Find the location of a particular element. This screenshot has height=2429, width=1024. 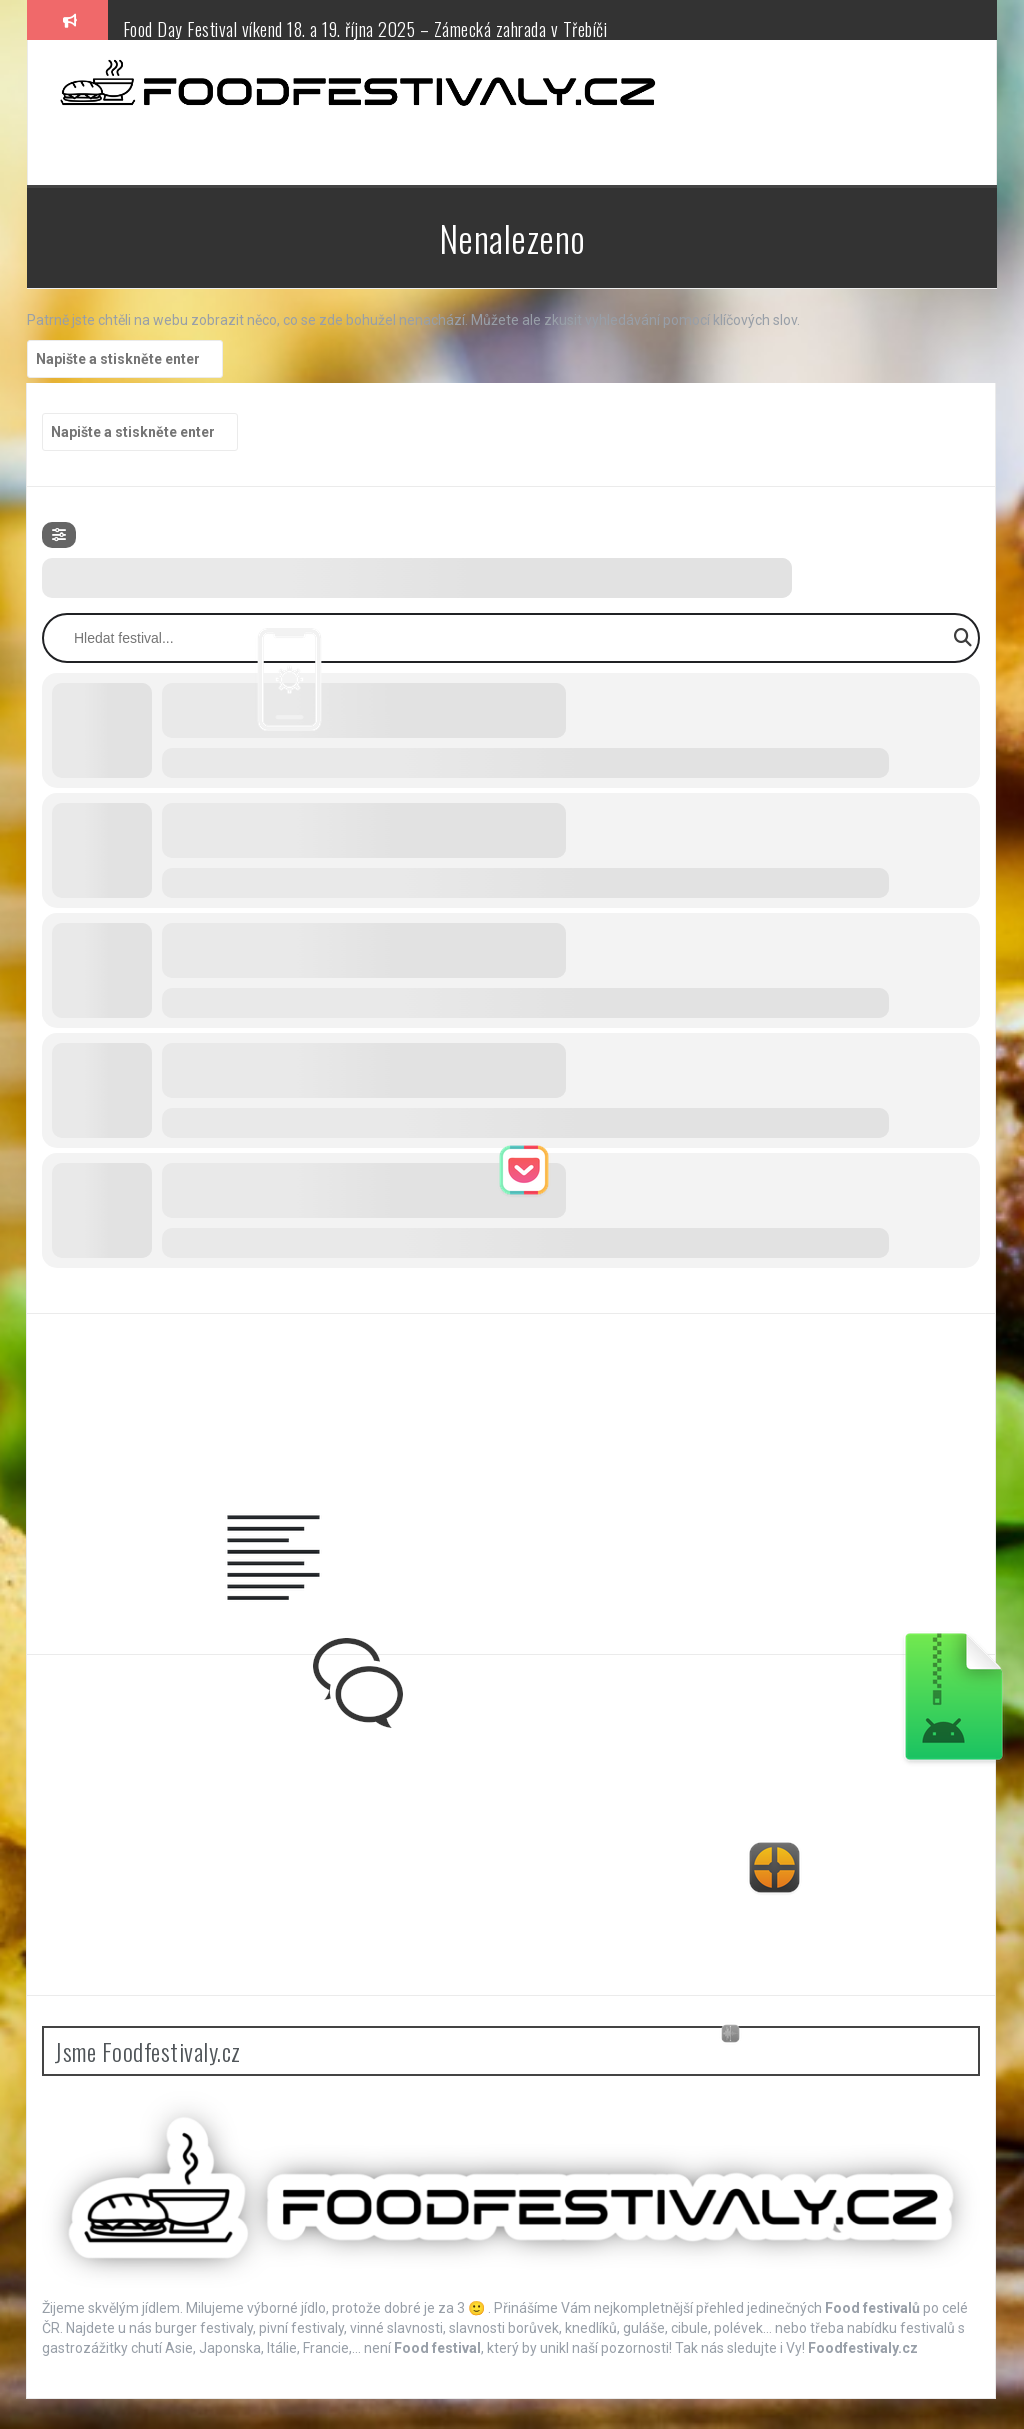

open messaging or chat application is located at coordinates (358, 1683).